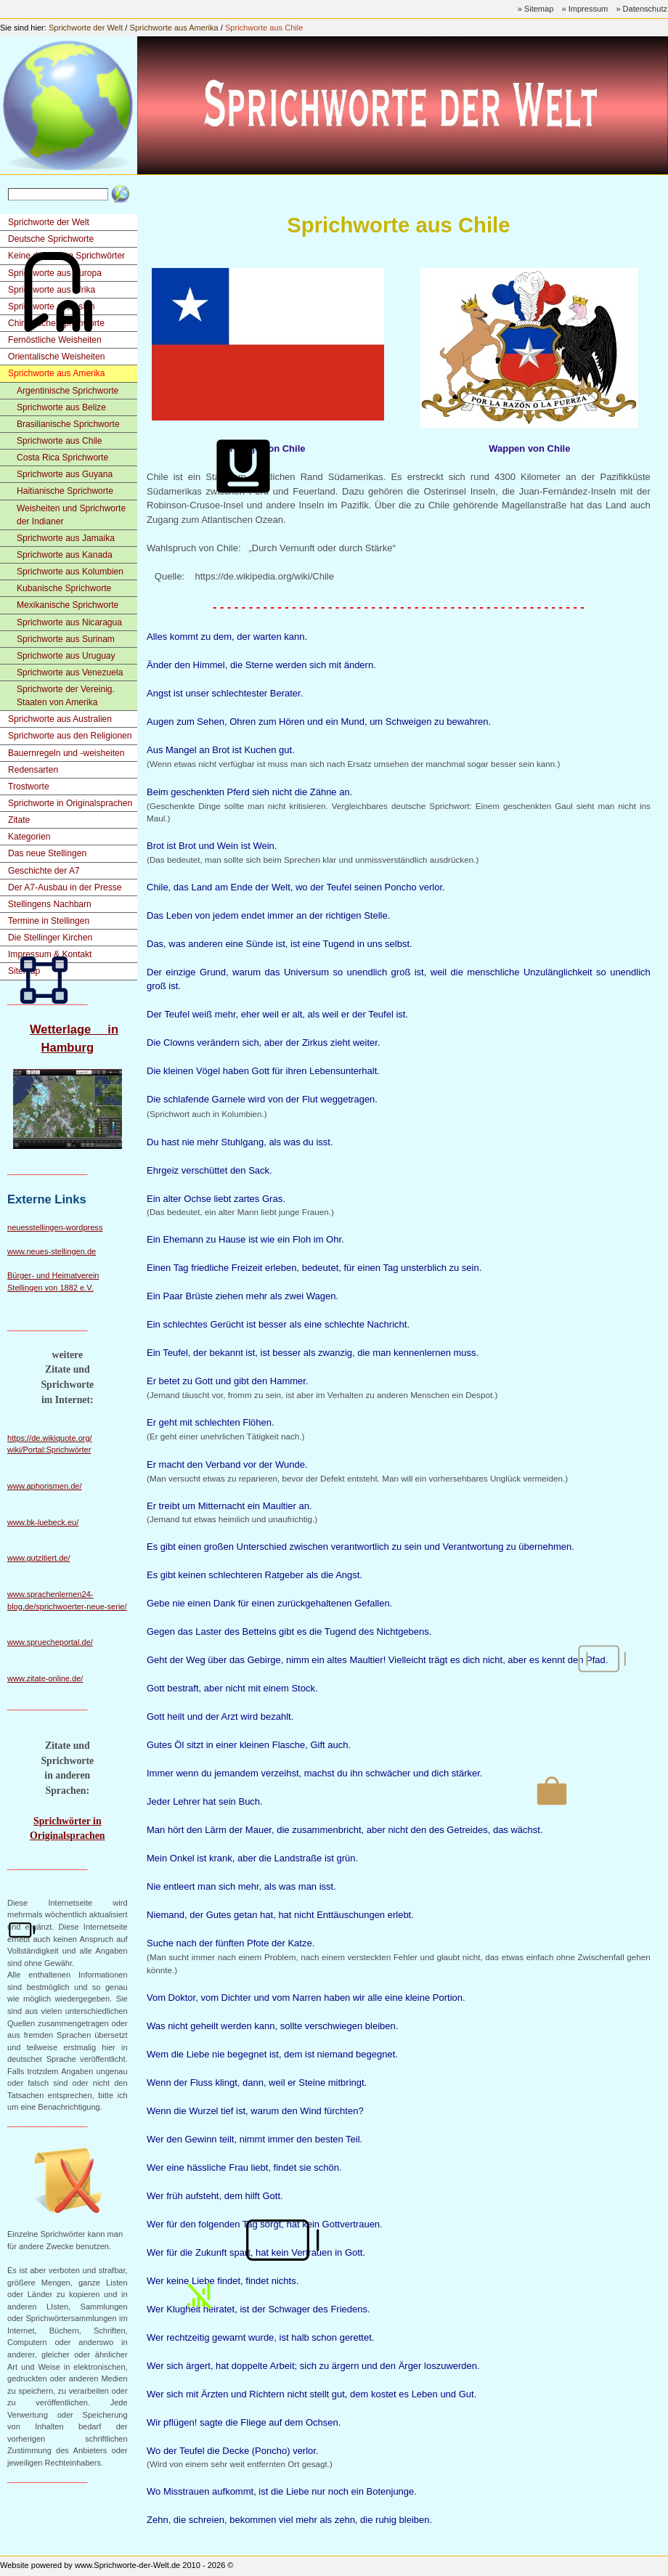 The width and height of the screenshot is (668, 2576). Describe the element at coordinates (200, 2296) in the screenshot. I see `no cellular signal available` at that location.